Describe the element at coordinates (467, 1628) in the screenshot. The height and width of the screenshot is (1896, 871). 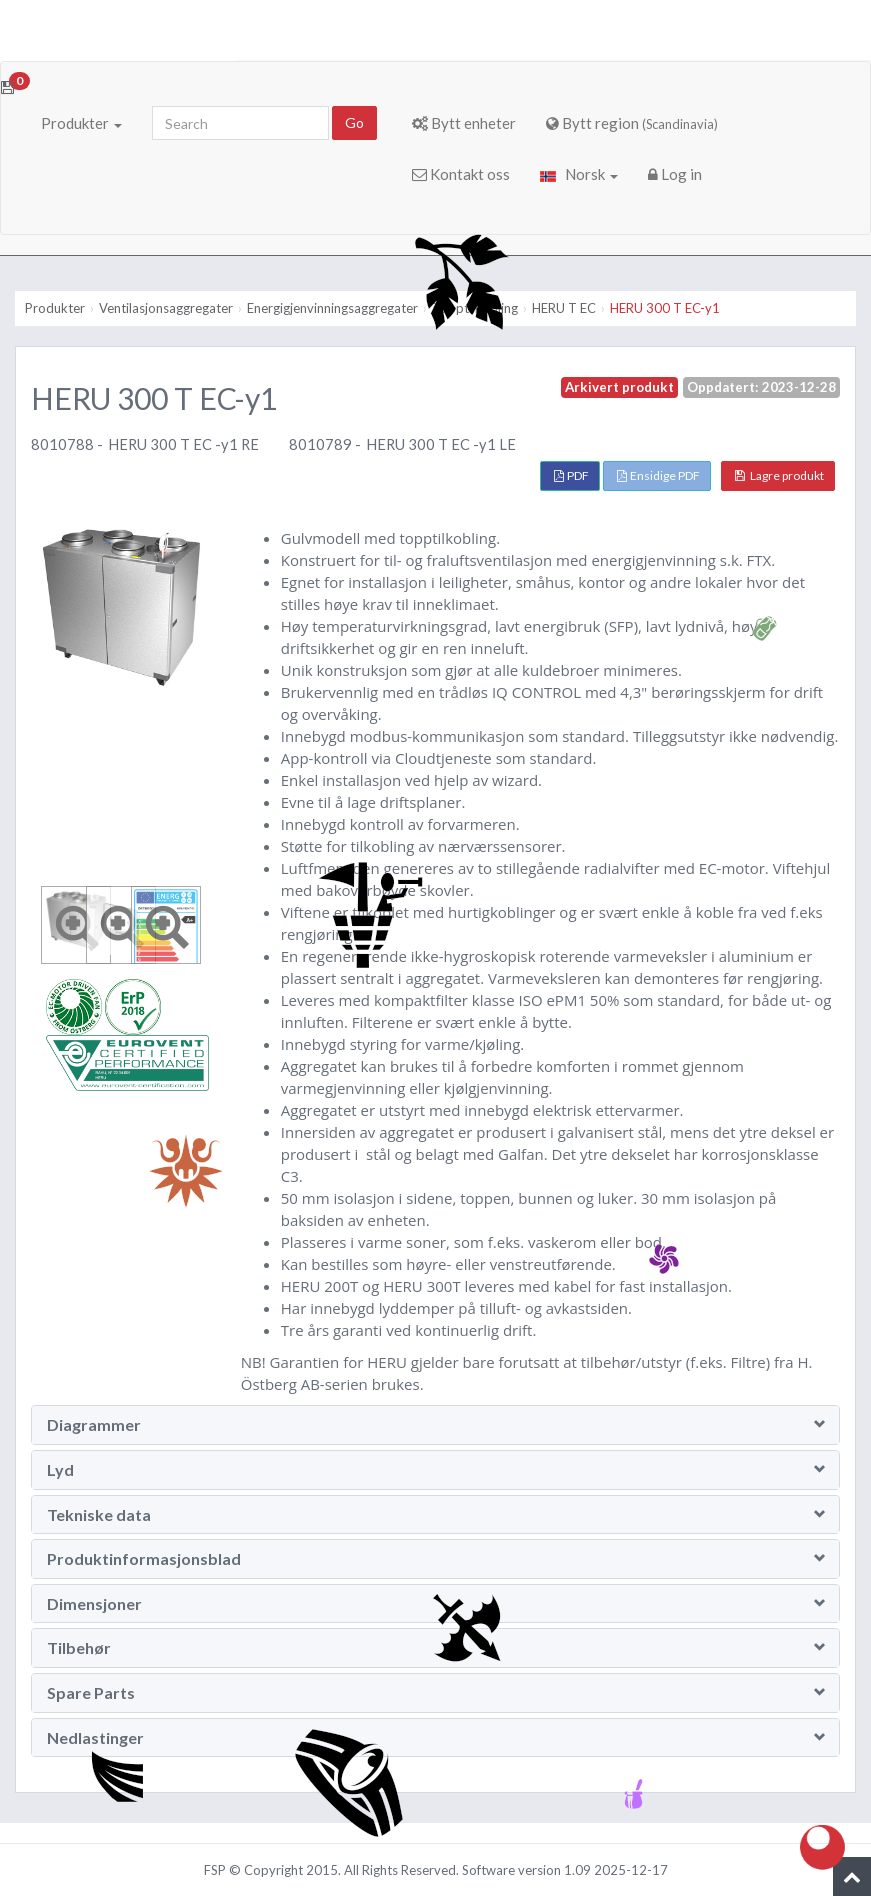
I see `equip a bat-themed blade weapon` at that location.